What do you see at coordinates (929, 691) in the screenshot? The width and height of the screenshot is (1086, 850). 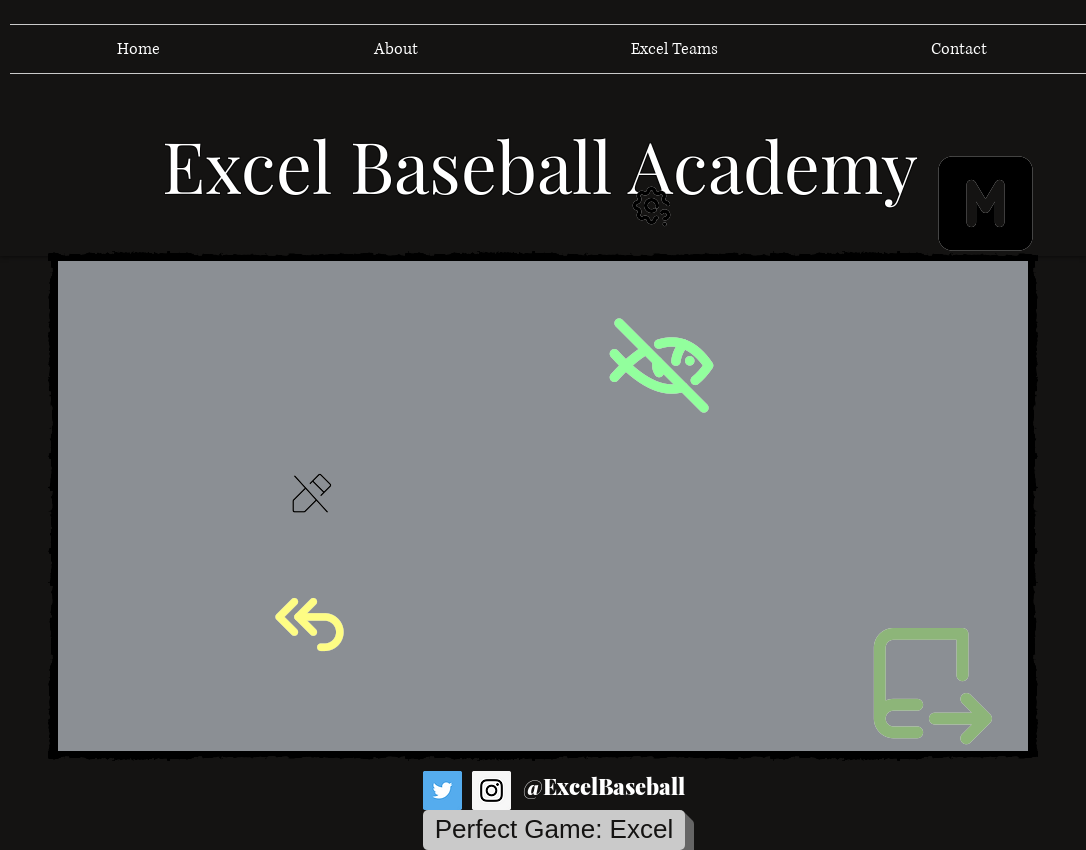 I see `pull changes from a remote repository` at bounding box center [929, 691].